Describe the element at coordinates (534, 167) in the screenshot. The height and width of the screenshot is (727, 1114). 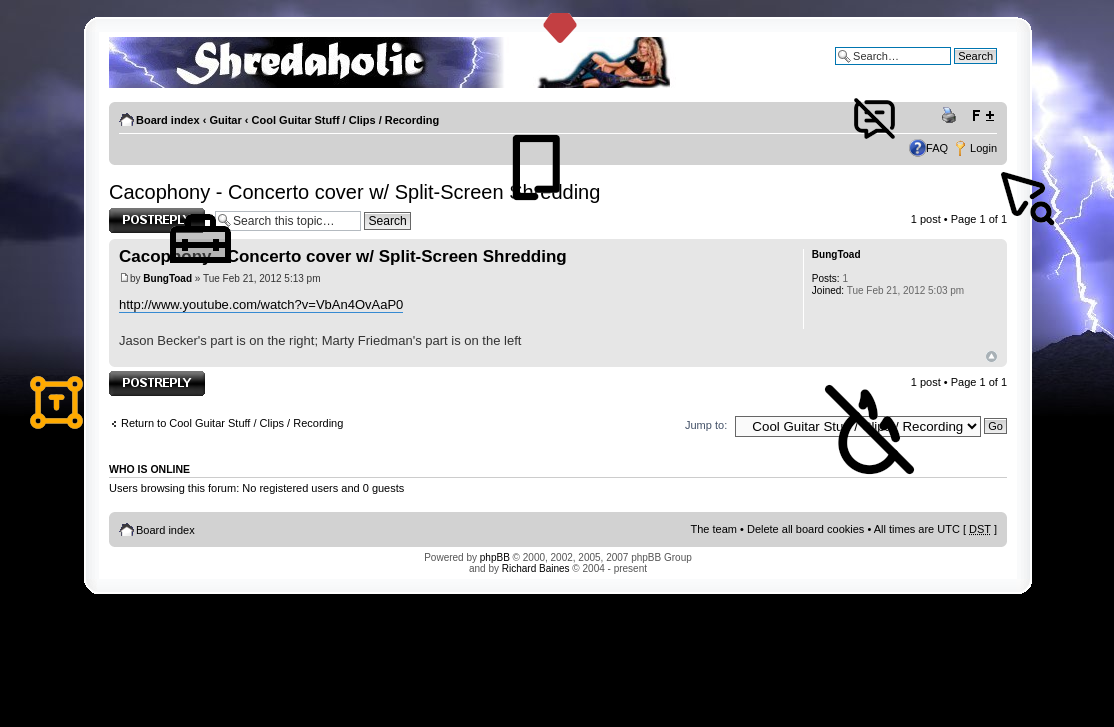
I see `pagekit CMS brand logo` at that location.